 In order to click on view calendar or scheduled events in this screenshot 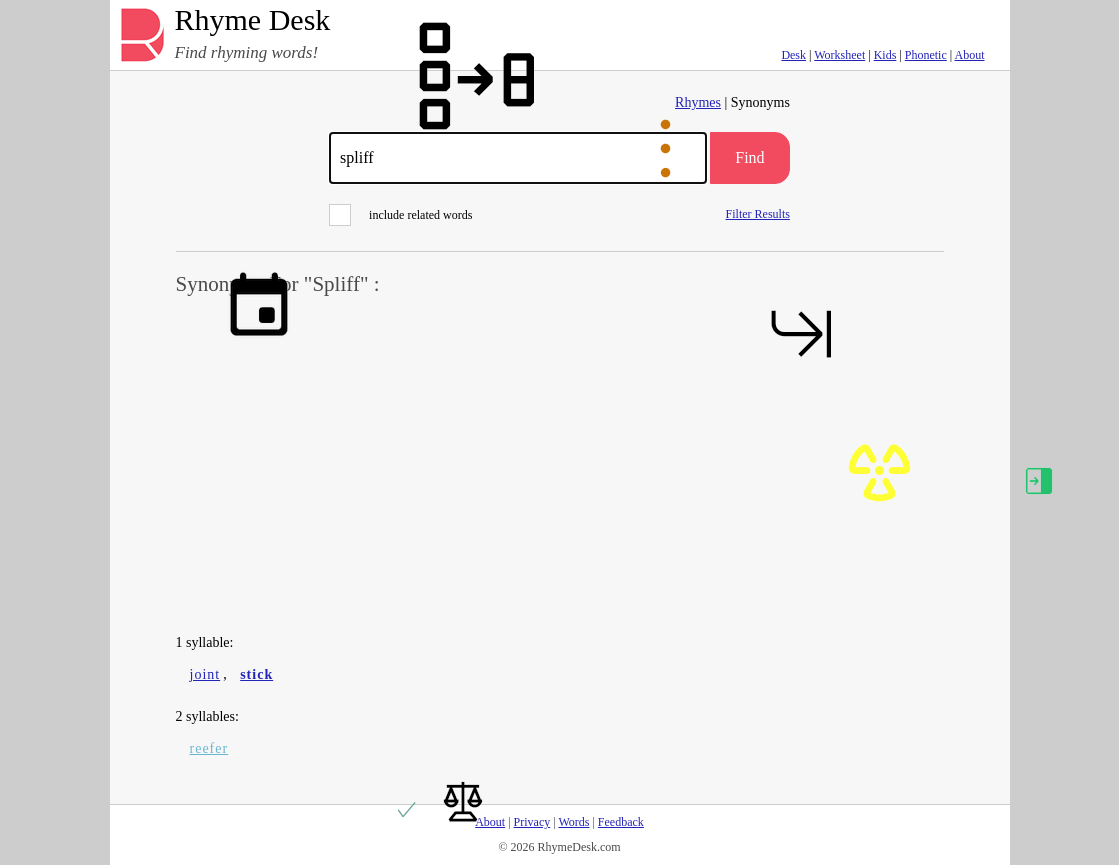, I will do `click(259, 304)`.